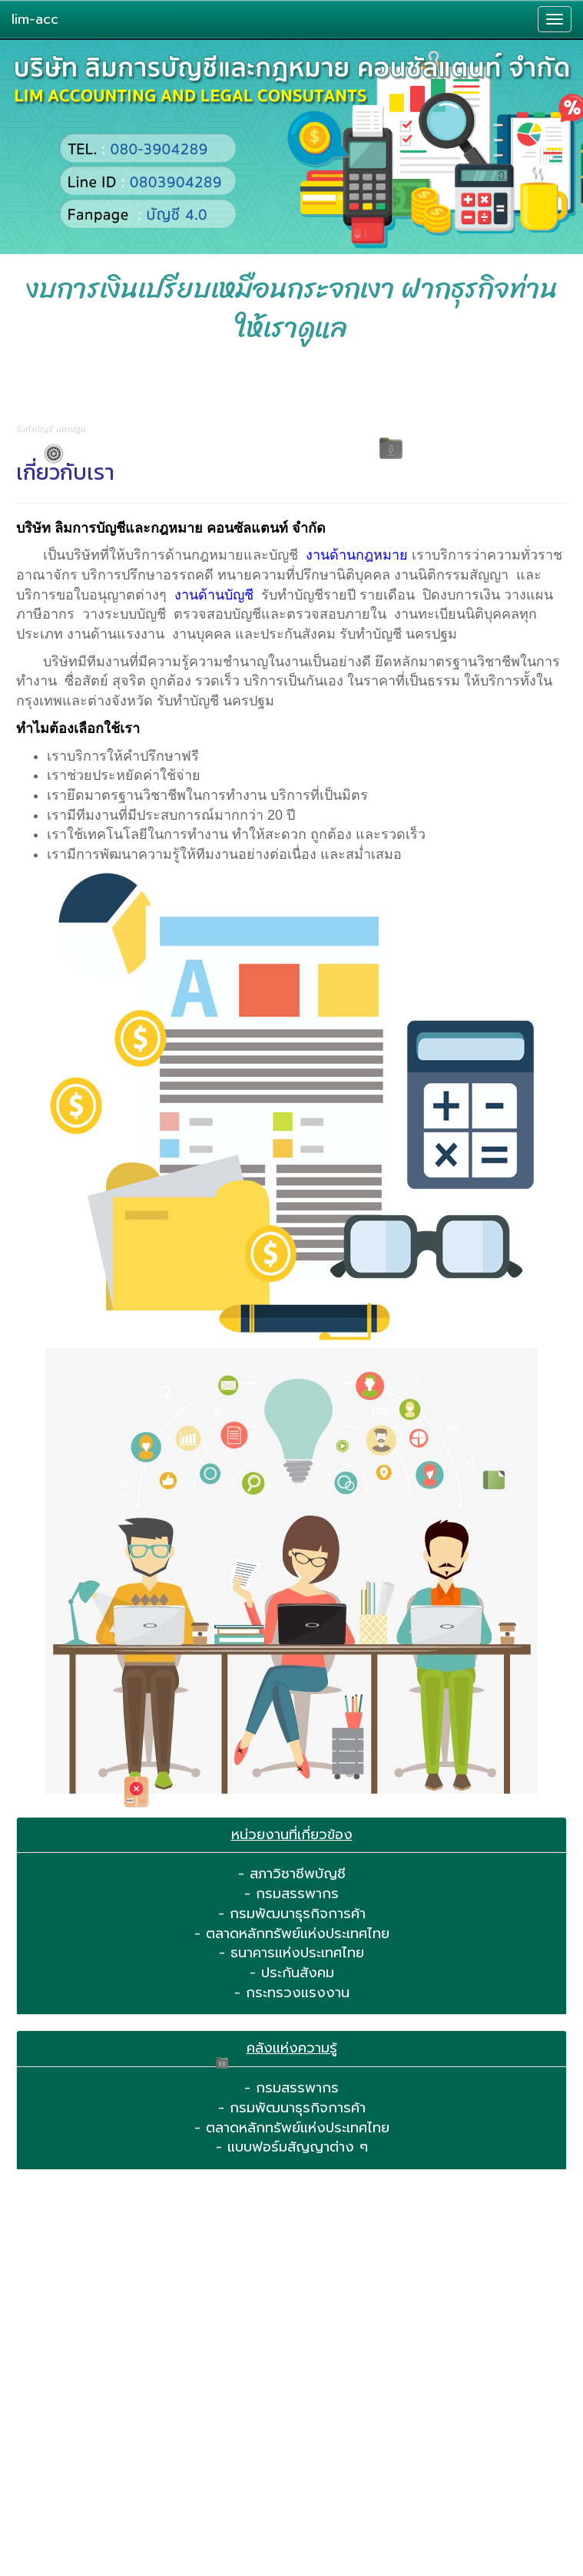  I want to click on open your downloads folder, so click(391, 448).